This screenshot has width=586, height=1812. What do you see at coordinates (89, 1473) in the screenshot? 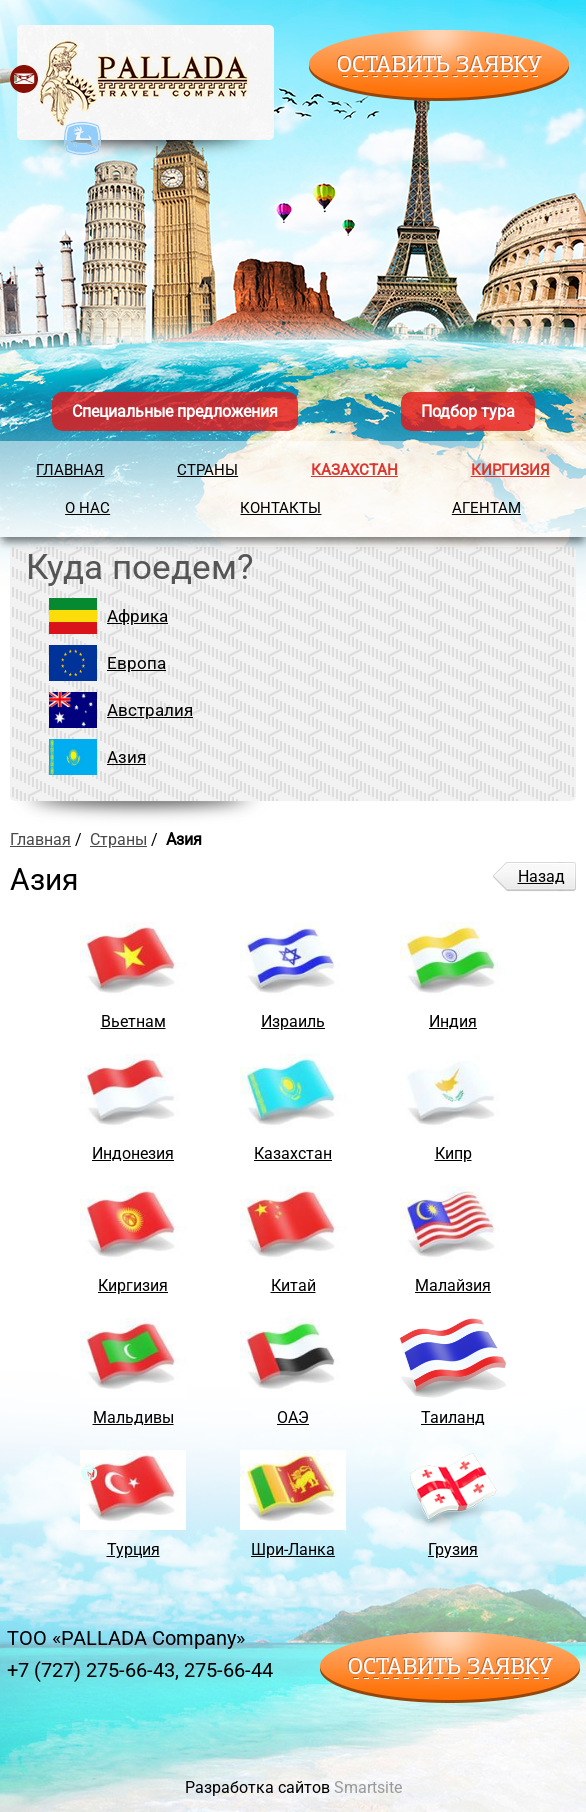
I see `open wikisource website` at bounding box center [89, 1473].